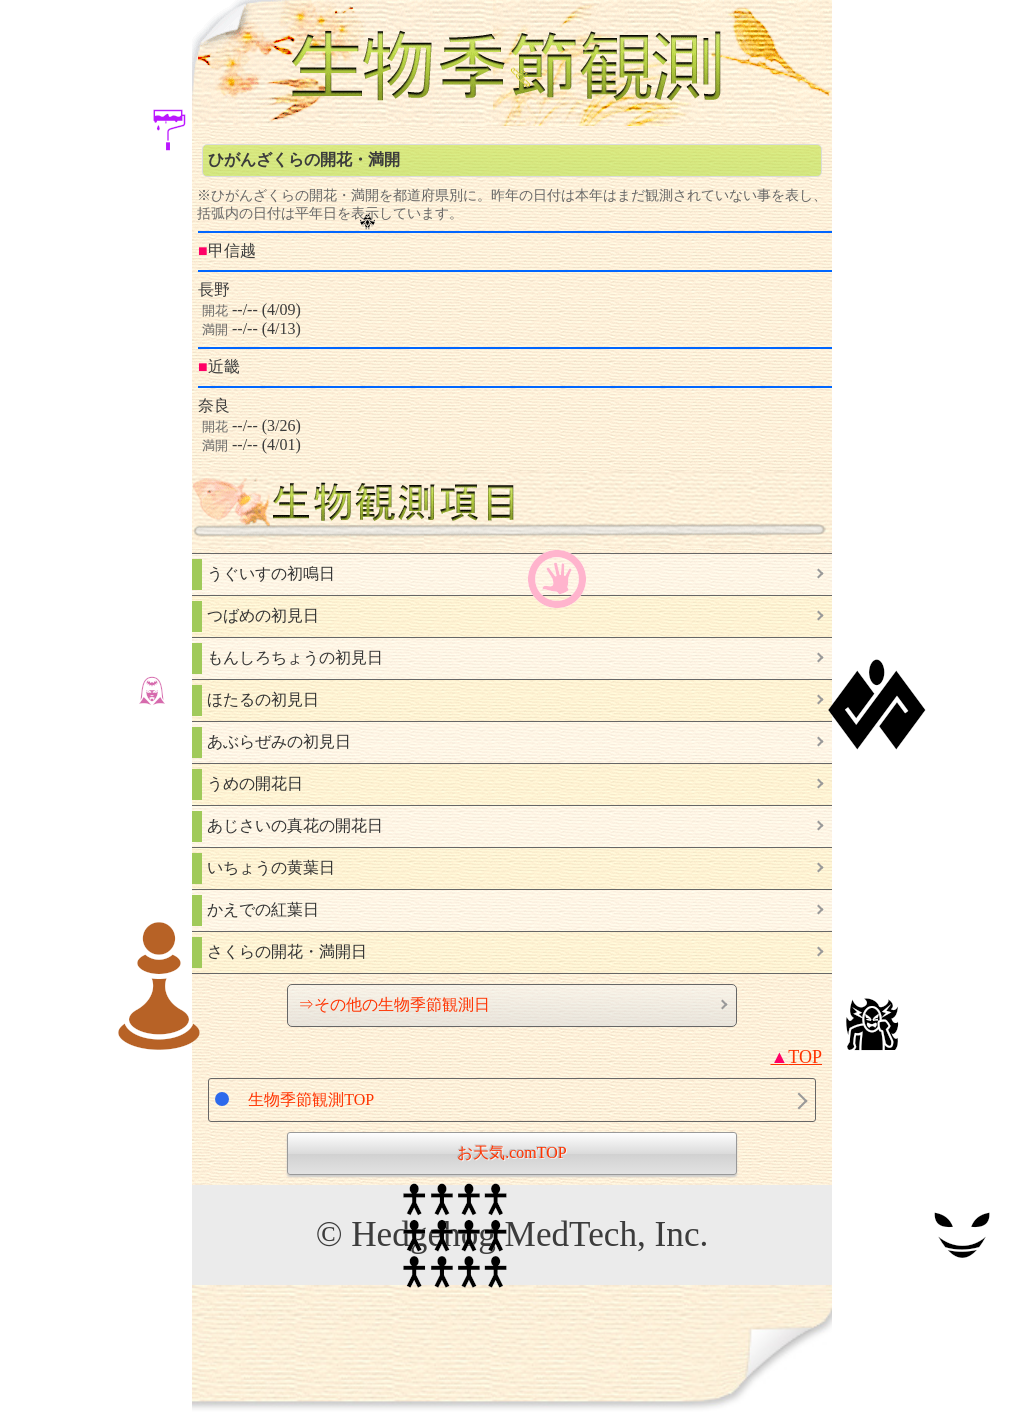 Image resolution: width=1024 pixels, height=1416 pixels. Describe the element at coordinates (367, 221) in the screenshot. I see `launch a space game or sci-fi themed app` at that location.